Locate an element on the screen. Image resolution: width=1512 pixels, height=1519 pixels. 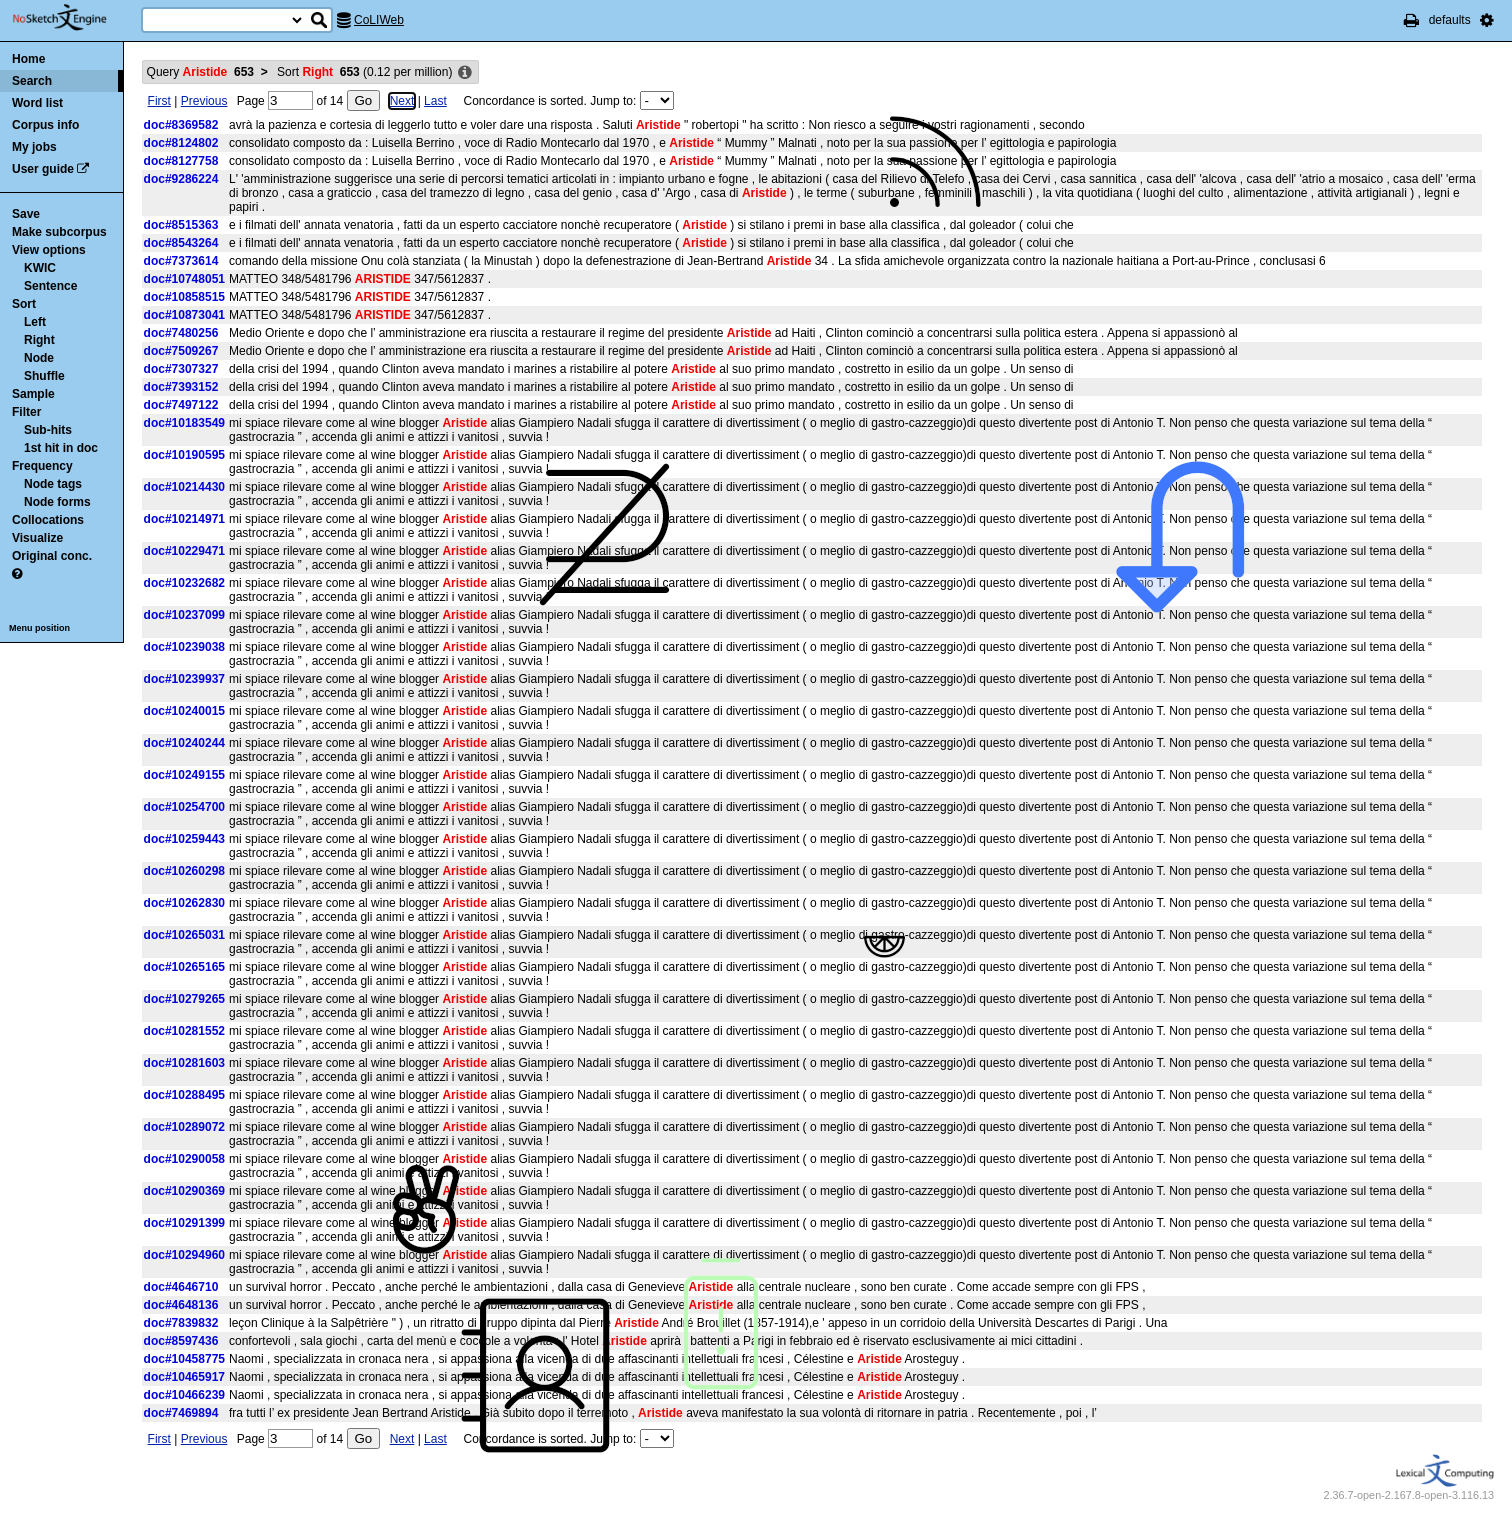
indicates citrus or fruit-related content is located at coordinates (884, 943).